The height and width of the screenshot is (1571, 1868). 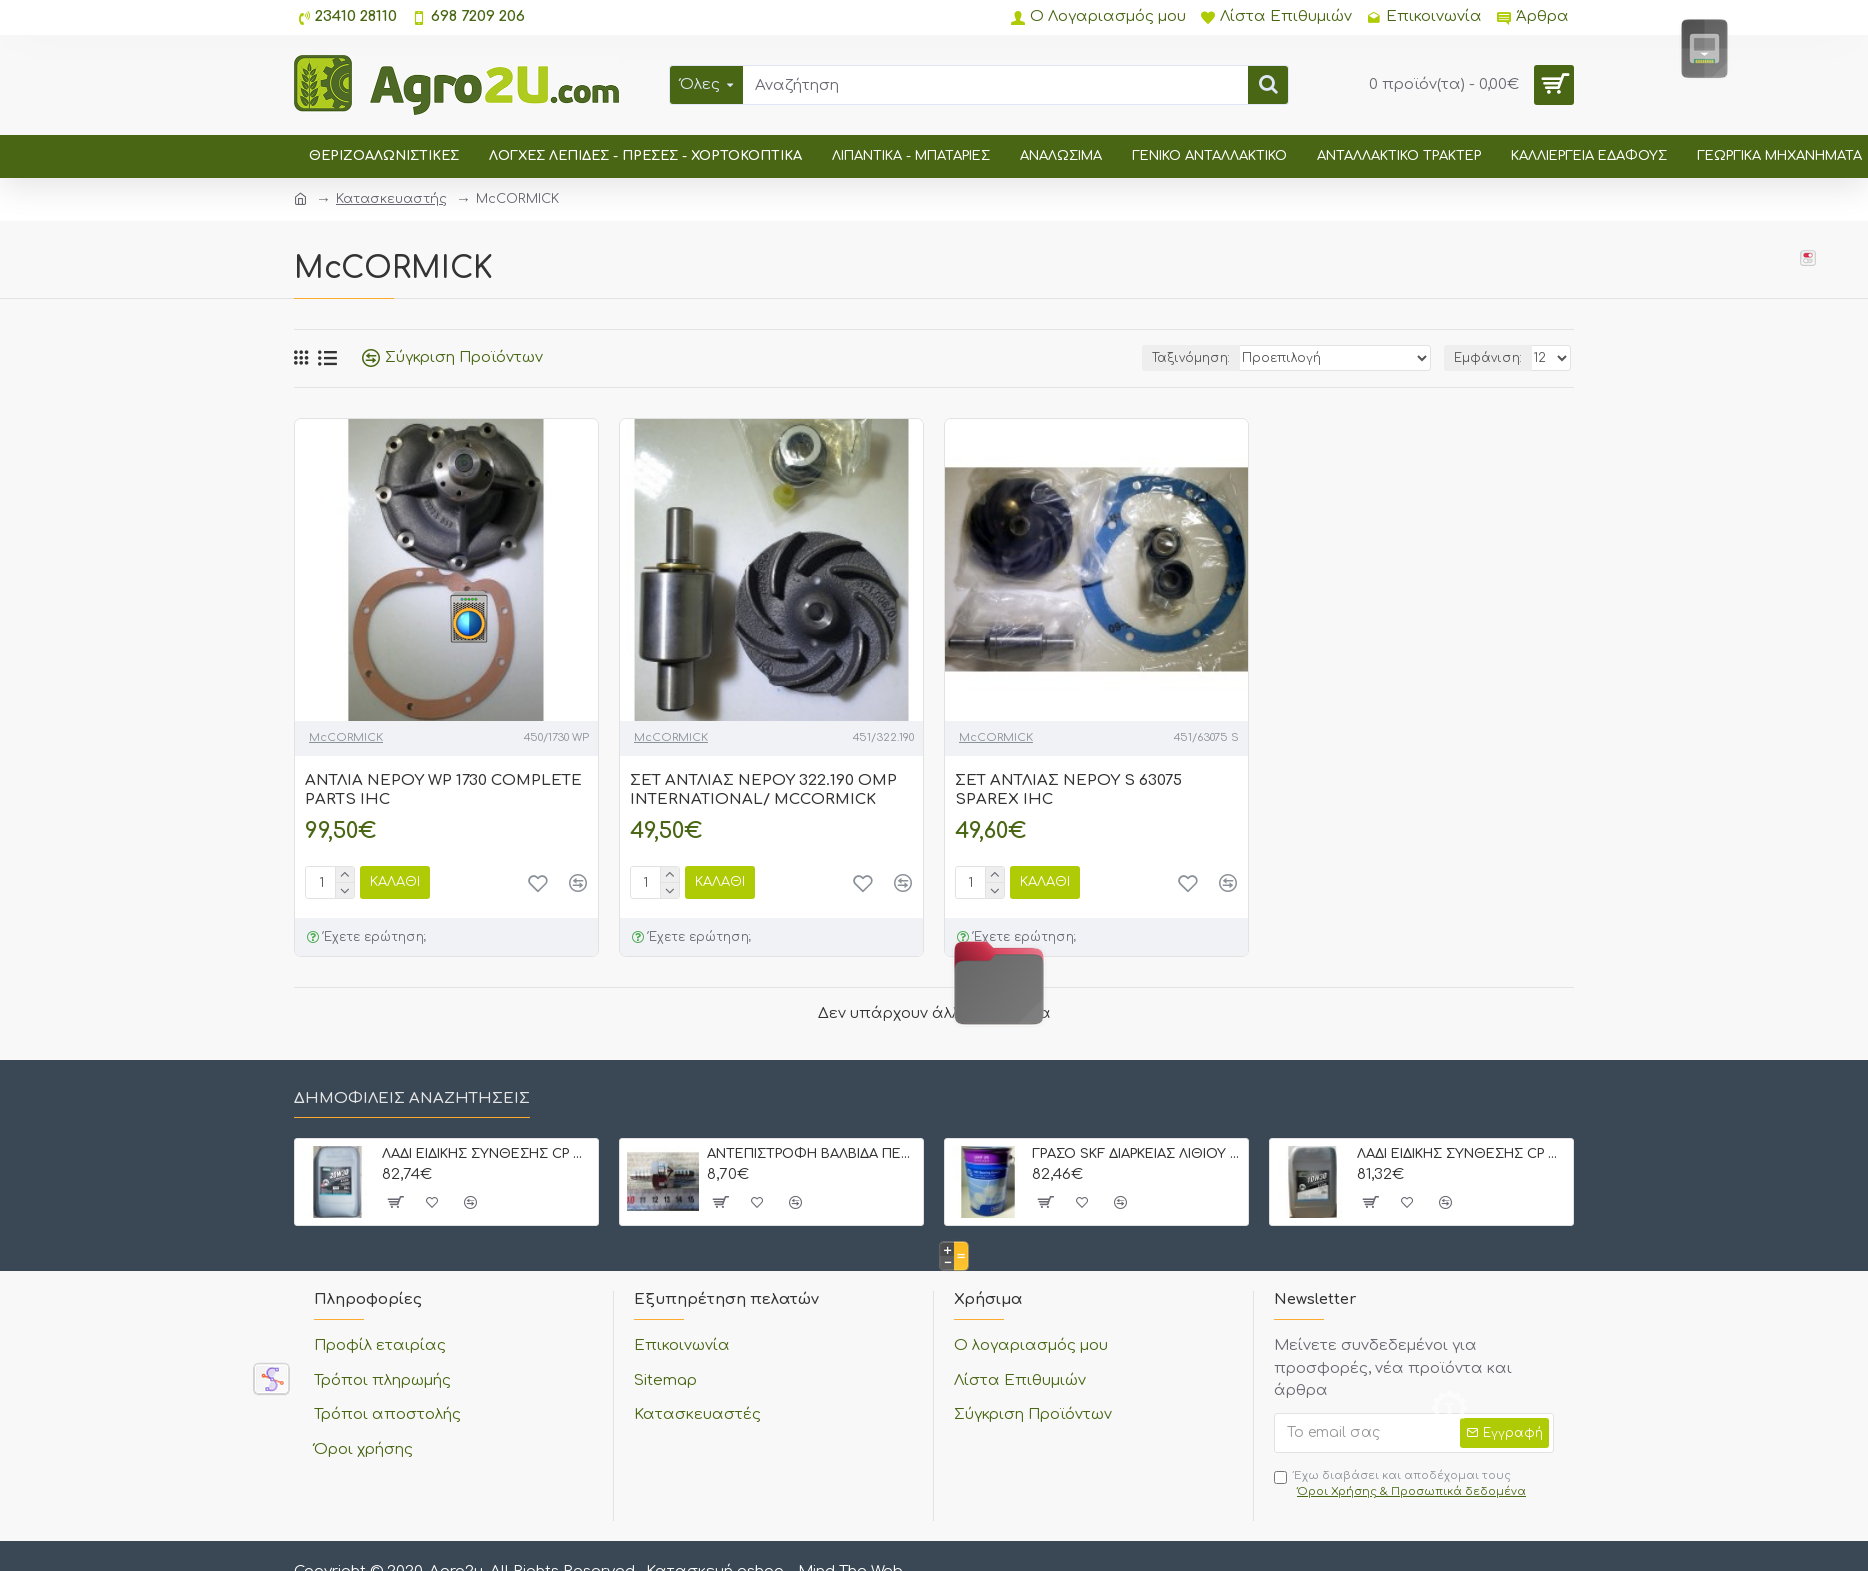 I want to click on compressed SVG image file, so click(x=271, y=1377).